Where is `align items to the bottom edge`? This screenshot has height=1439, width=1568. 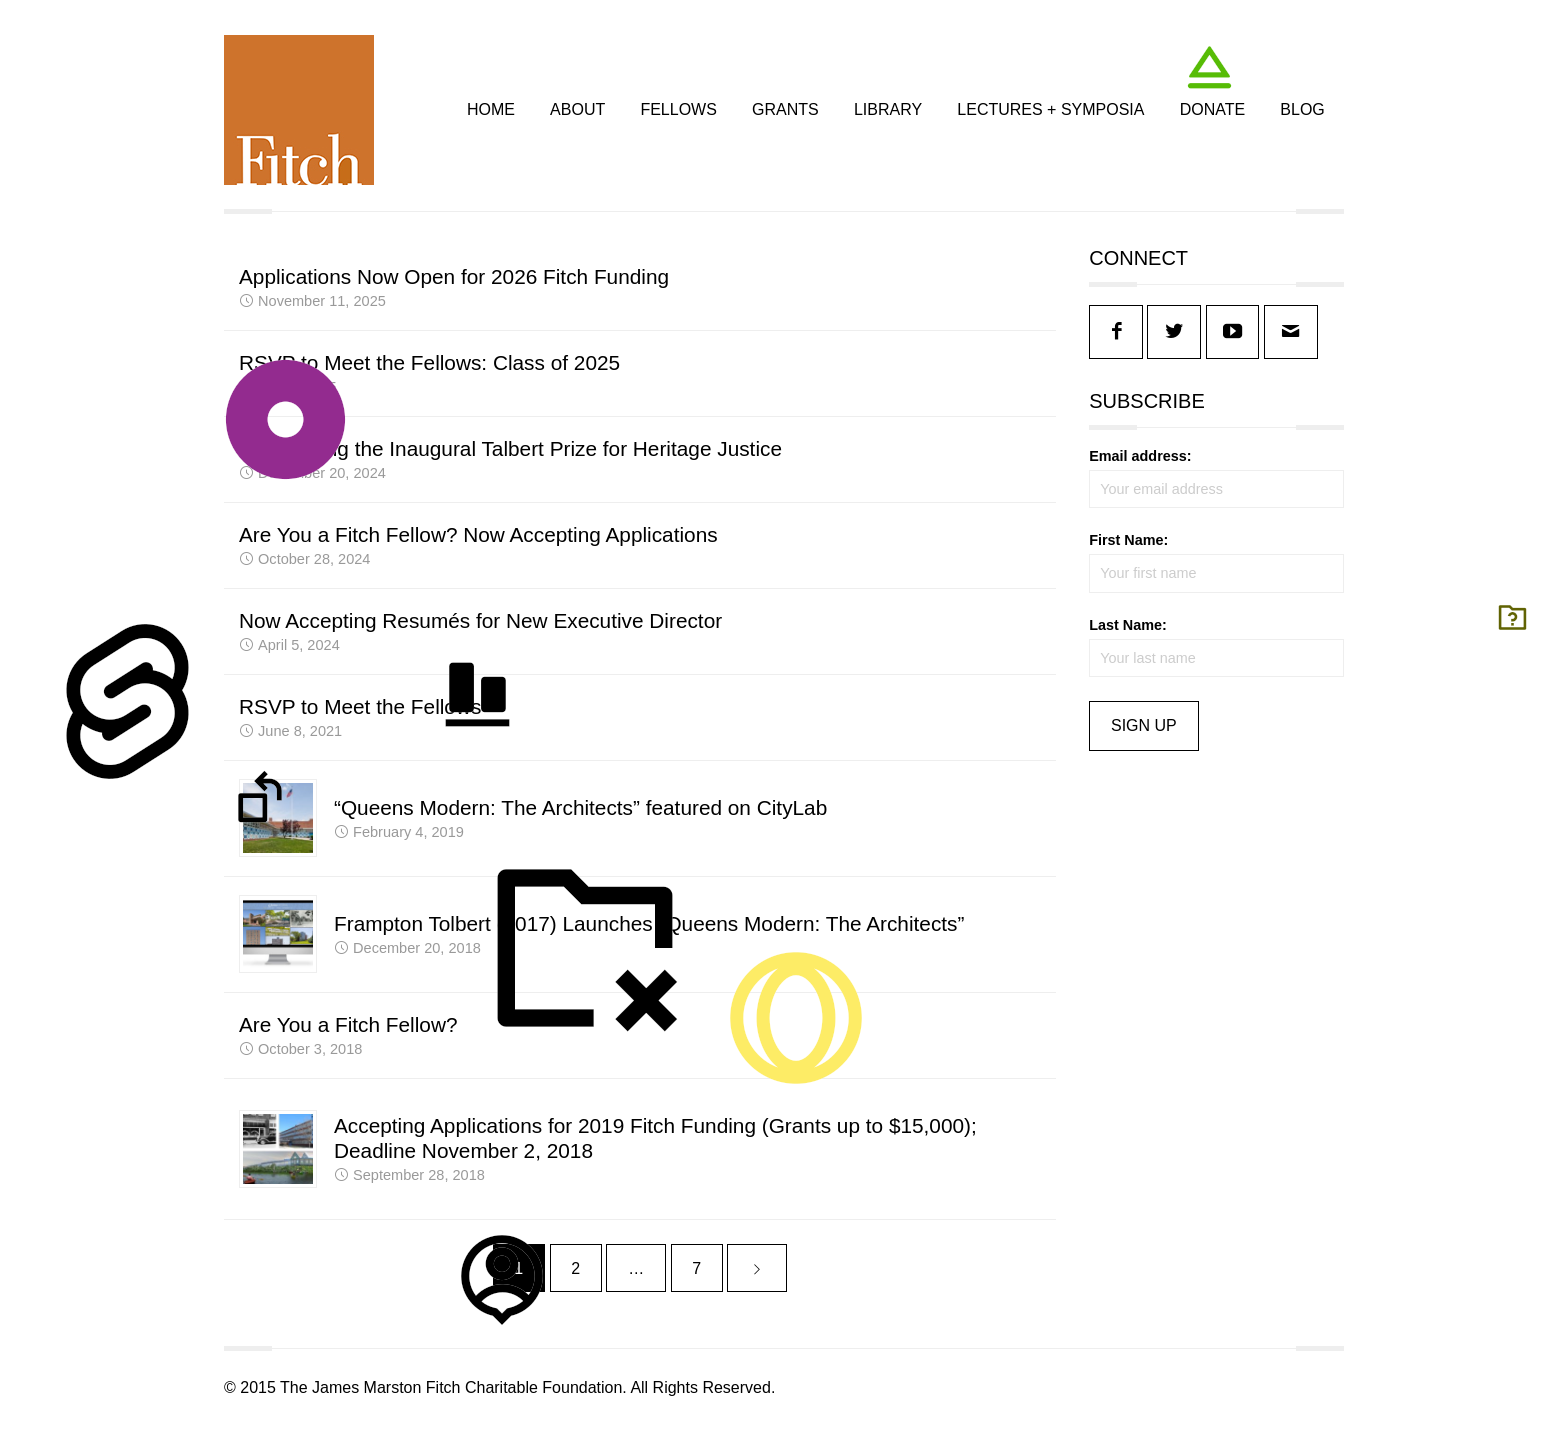 align items to the bottom edge is located at coordinates (477, 694).